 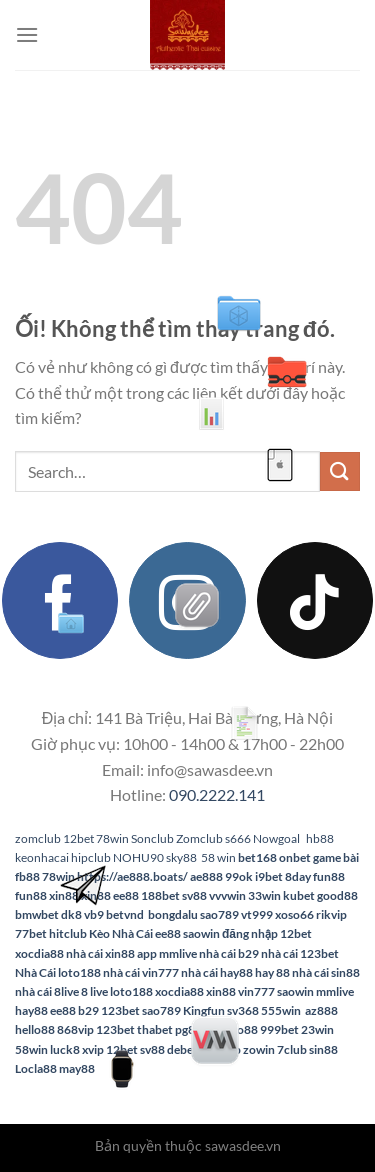 I want to click on open 3D files folder, so click(x=239, y=313).